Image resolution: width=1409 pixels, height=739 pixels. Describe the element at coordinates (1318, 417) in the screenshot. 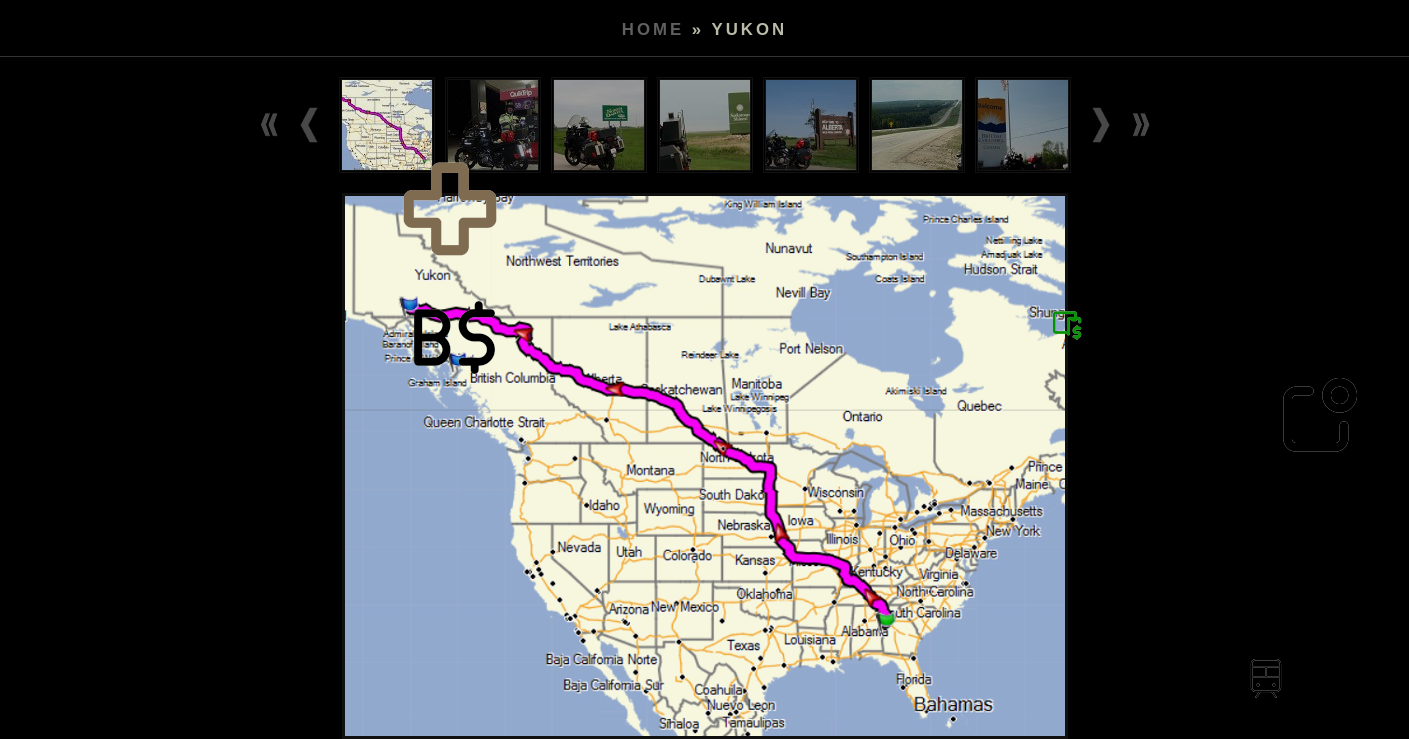

I see `view notifications` at that location.